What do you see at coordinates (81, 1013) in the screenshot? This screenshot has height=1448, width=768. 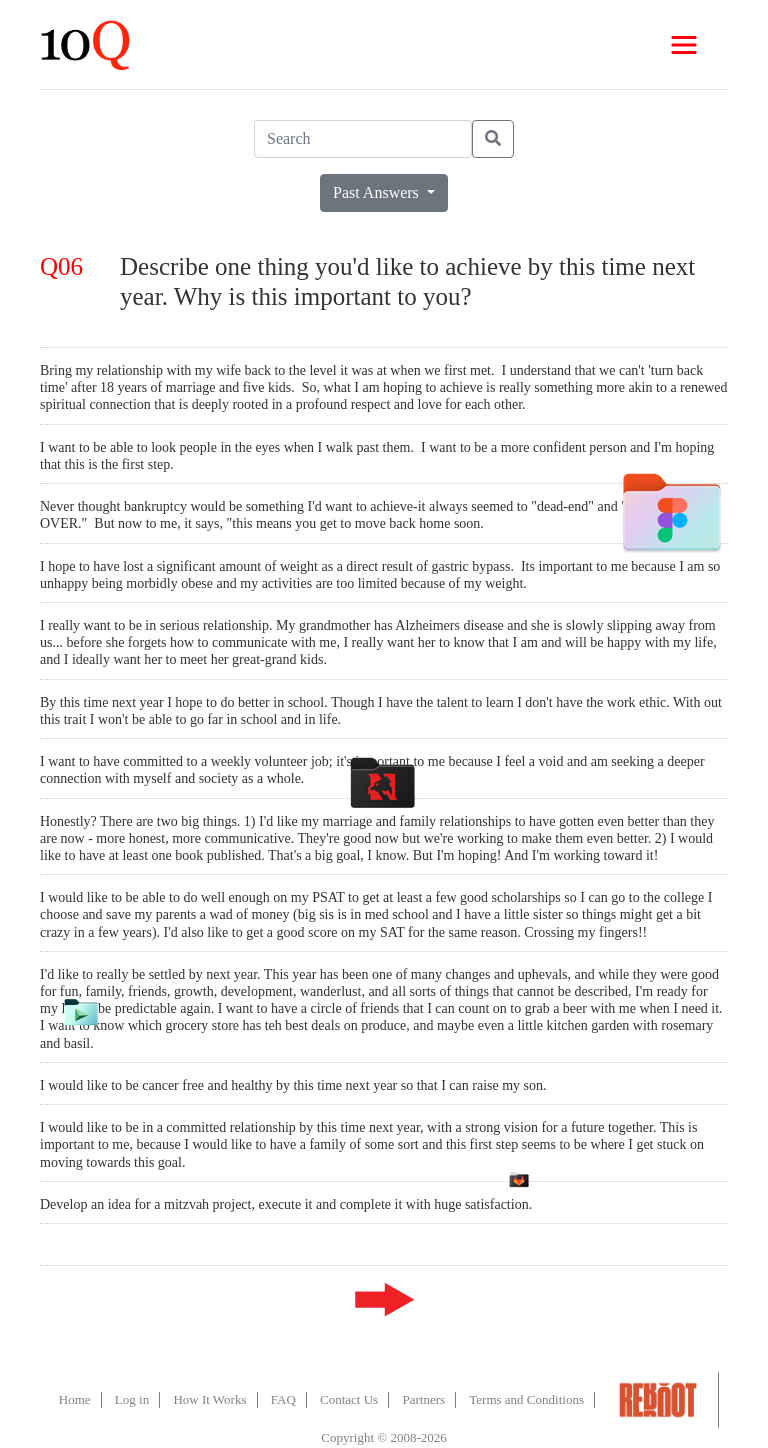 I see `open internet download manager folder` at bounding box center [81, 1013].